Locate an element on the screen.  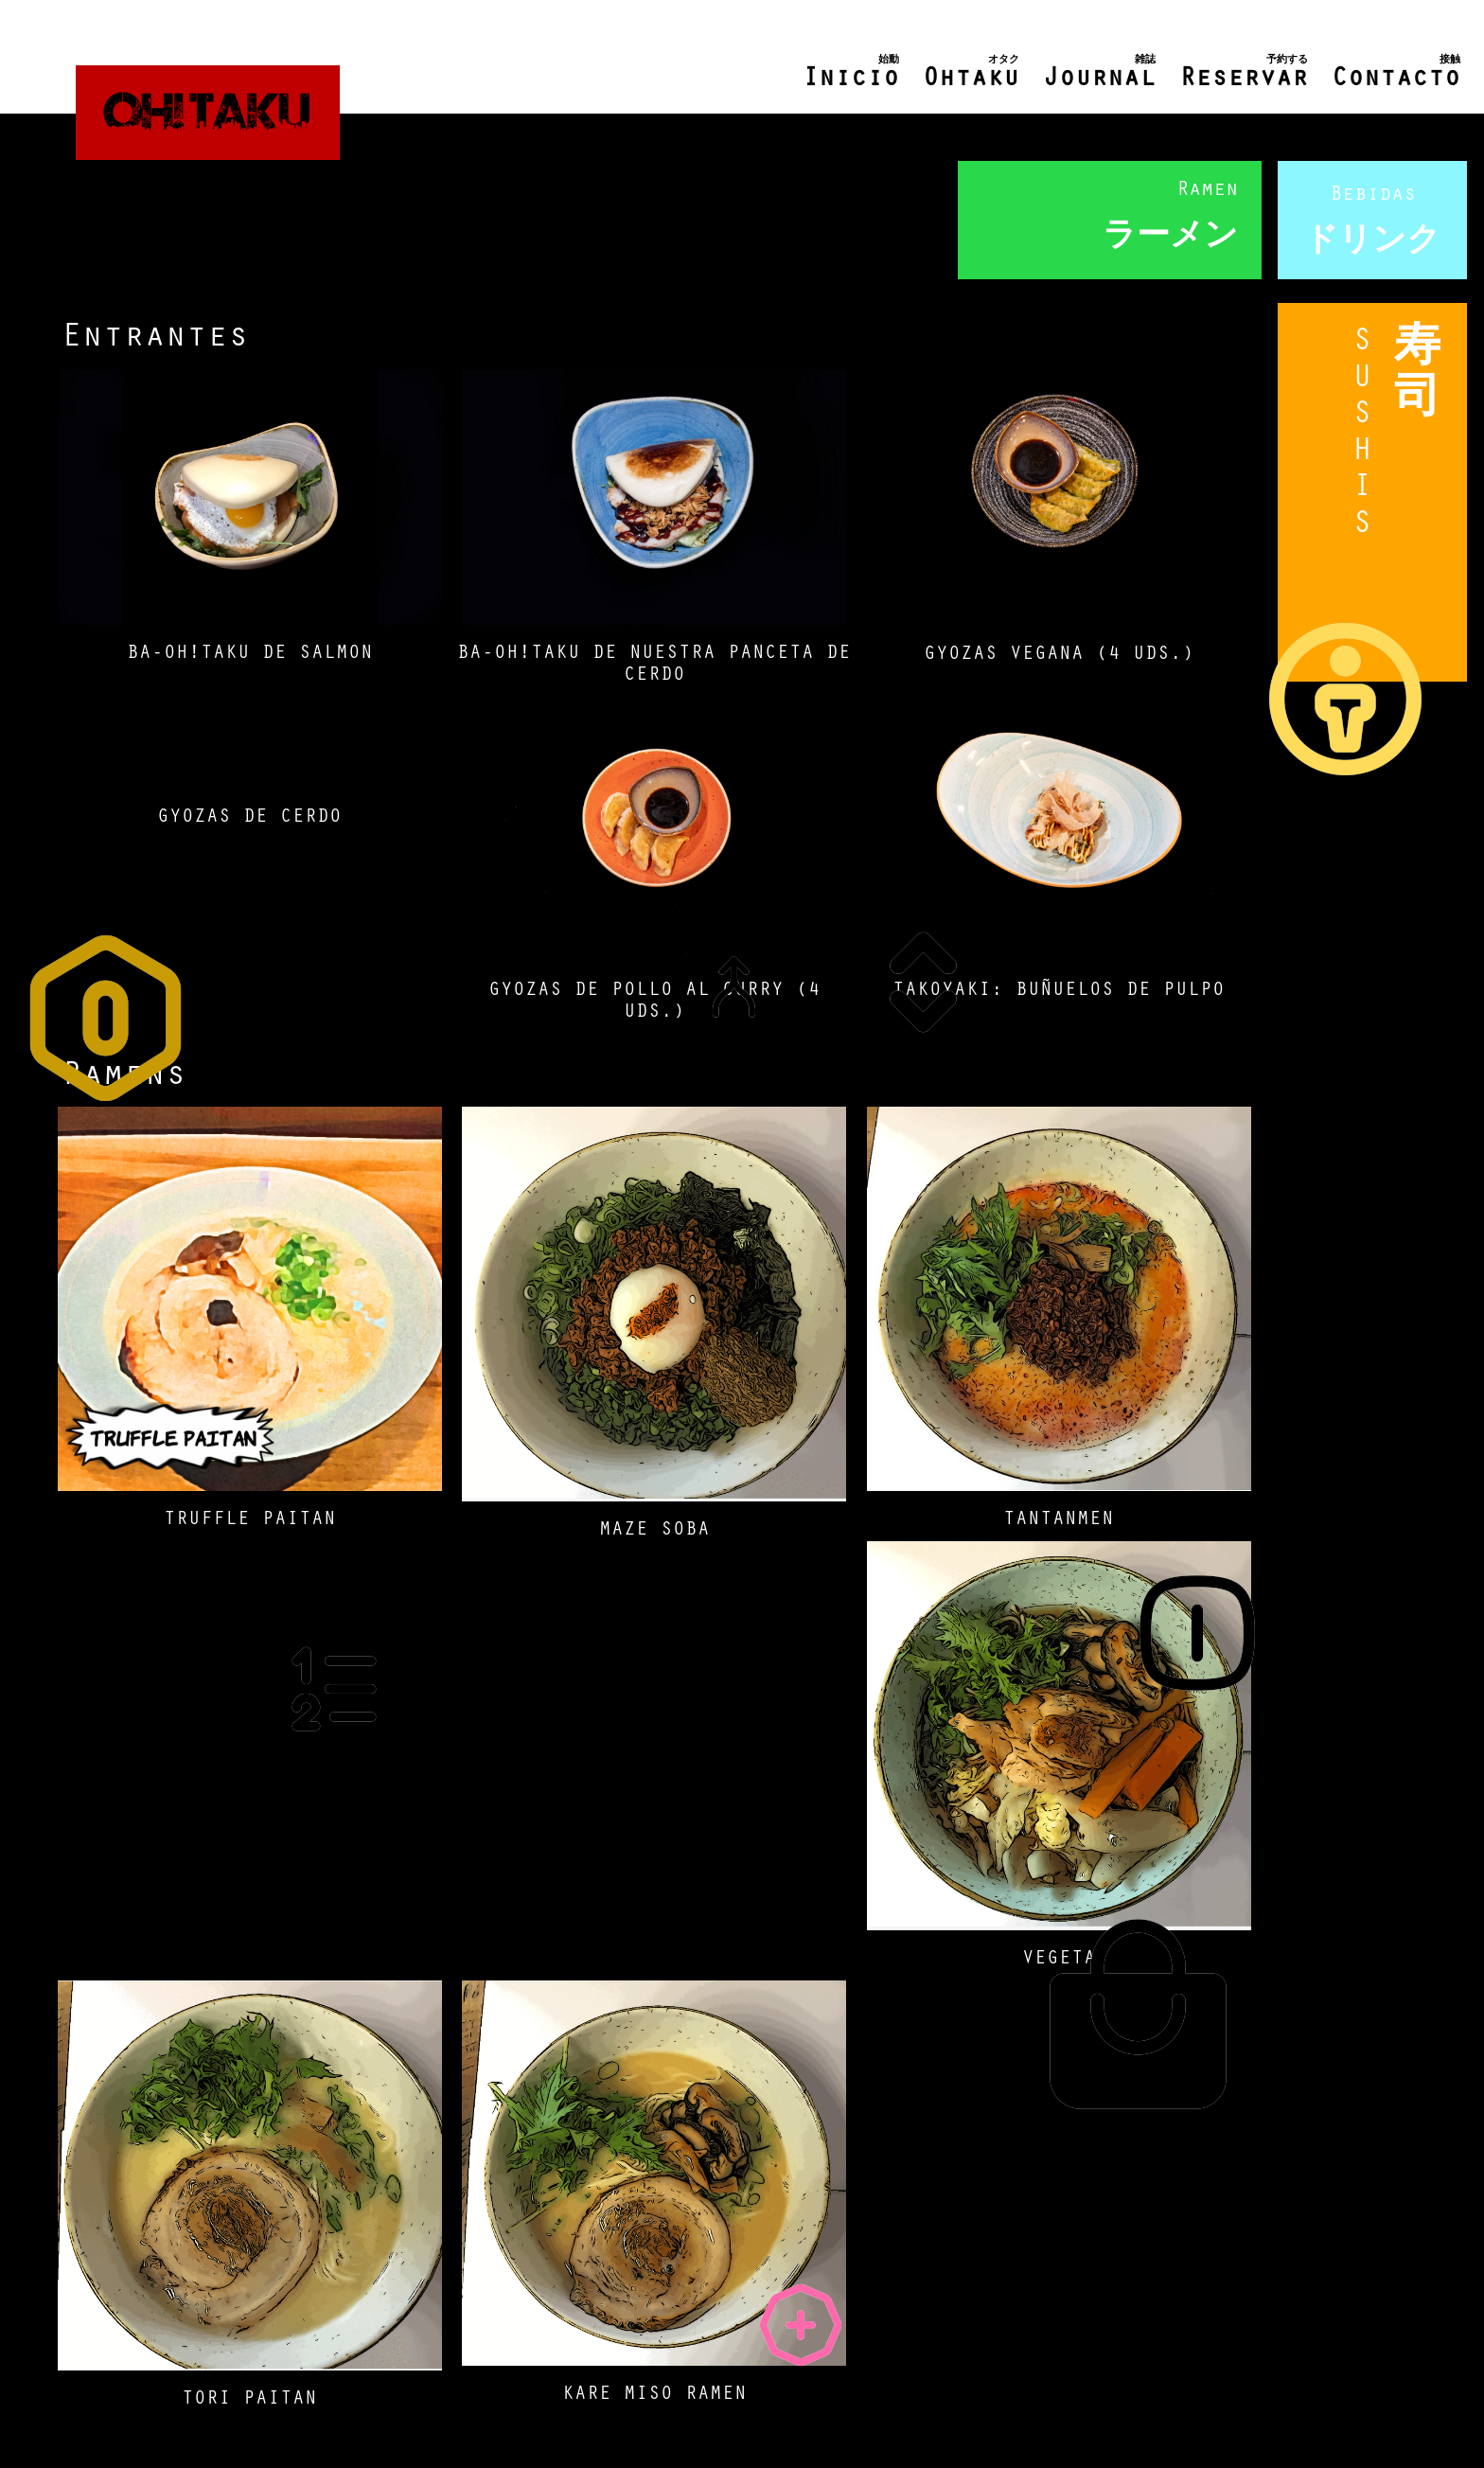
indicates creative commons attribution license required is located at coordinates (1345, 699).